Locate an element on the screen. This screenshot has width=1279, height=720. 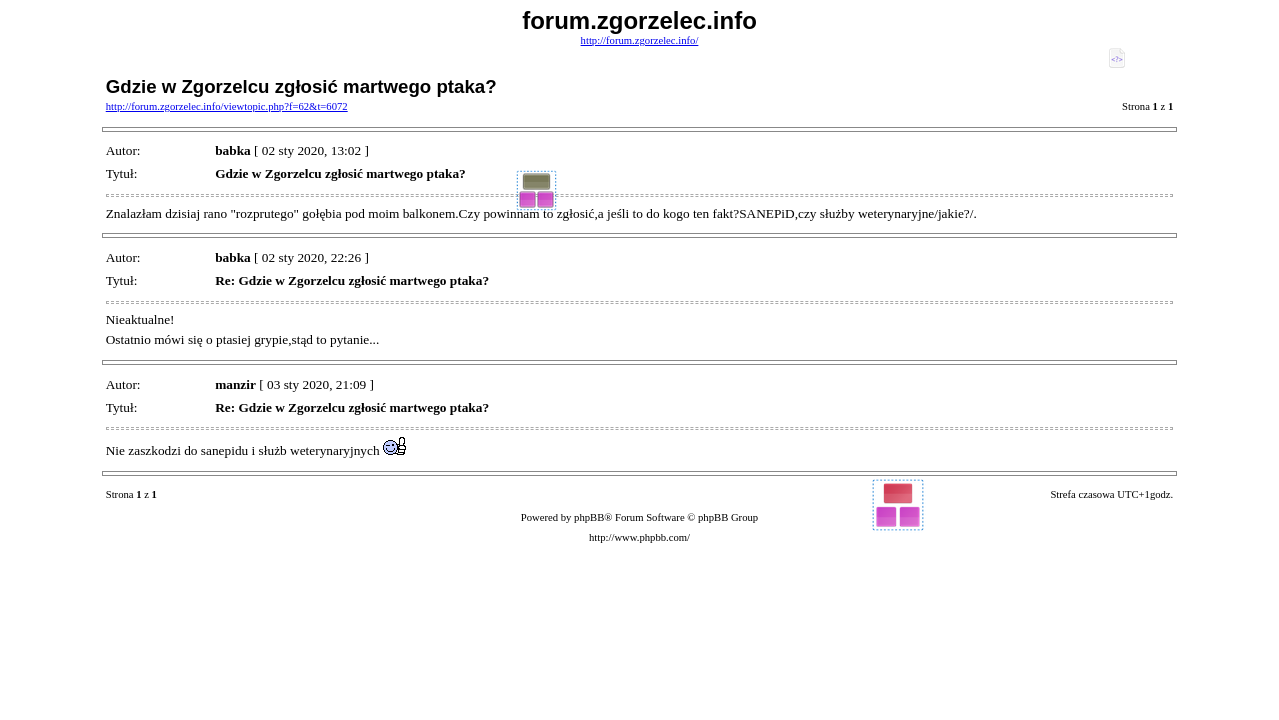
select all items in the current view is located at coordinates (898, 505).